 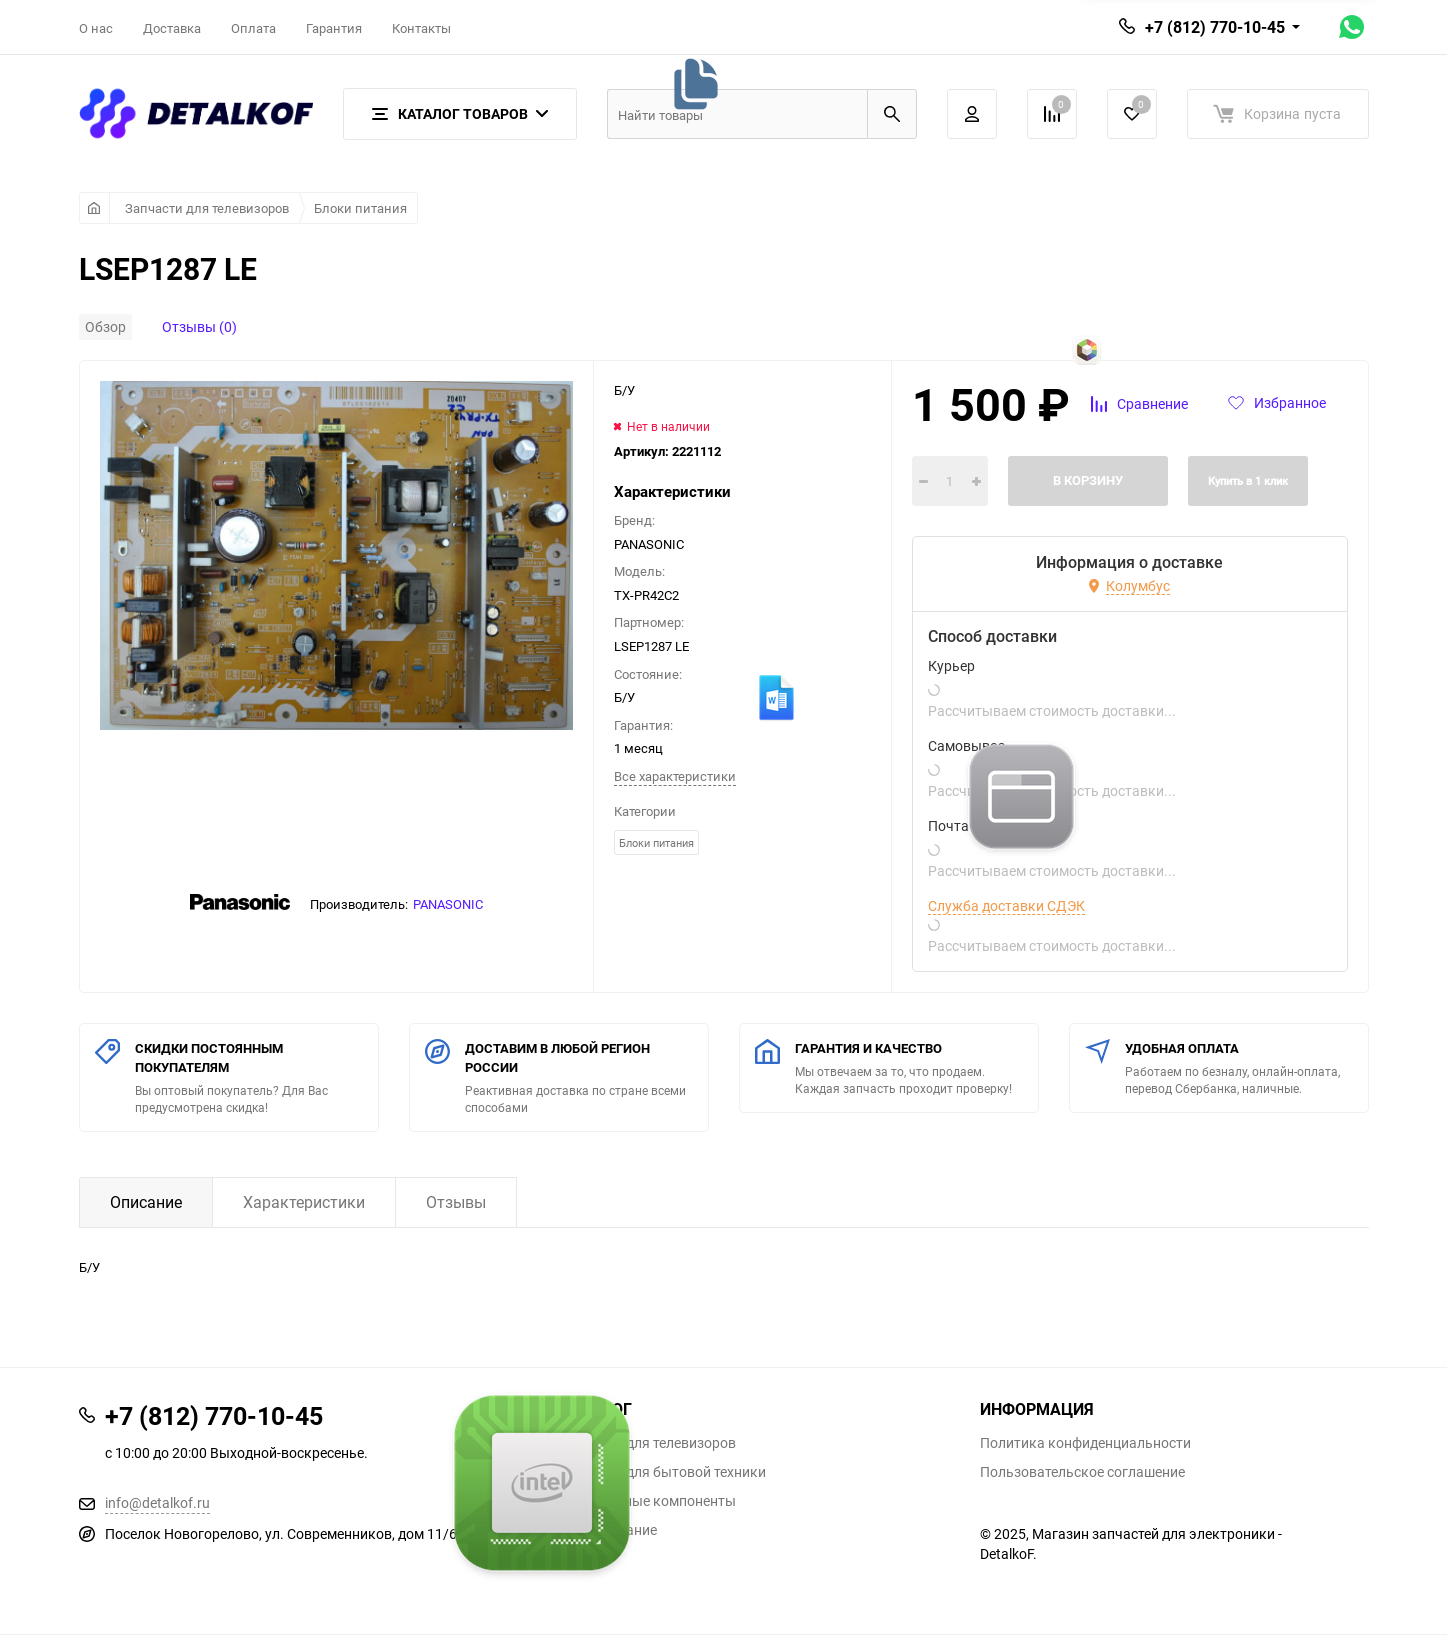 I want to click on view CPU or processor information, so click(x=542, y=1483).